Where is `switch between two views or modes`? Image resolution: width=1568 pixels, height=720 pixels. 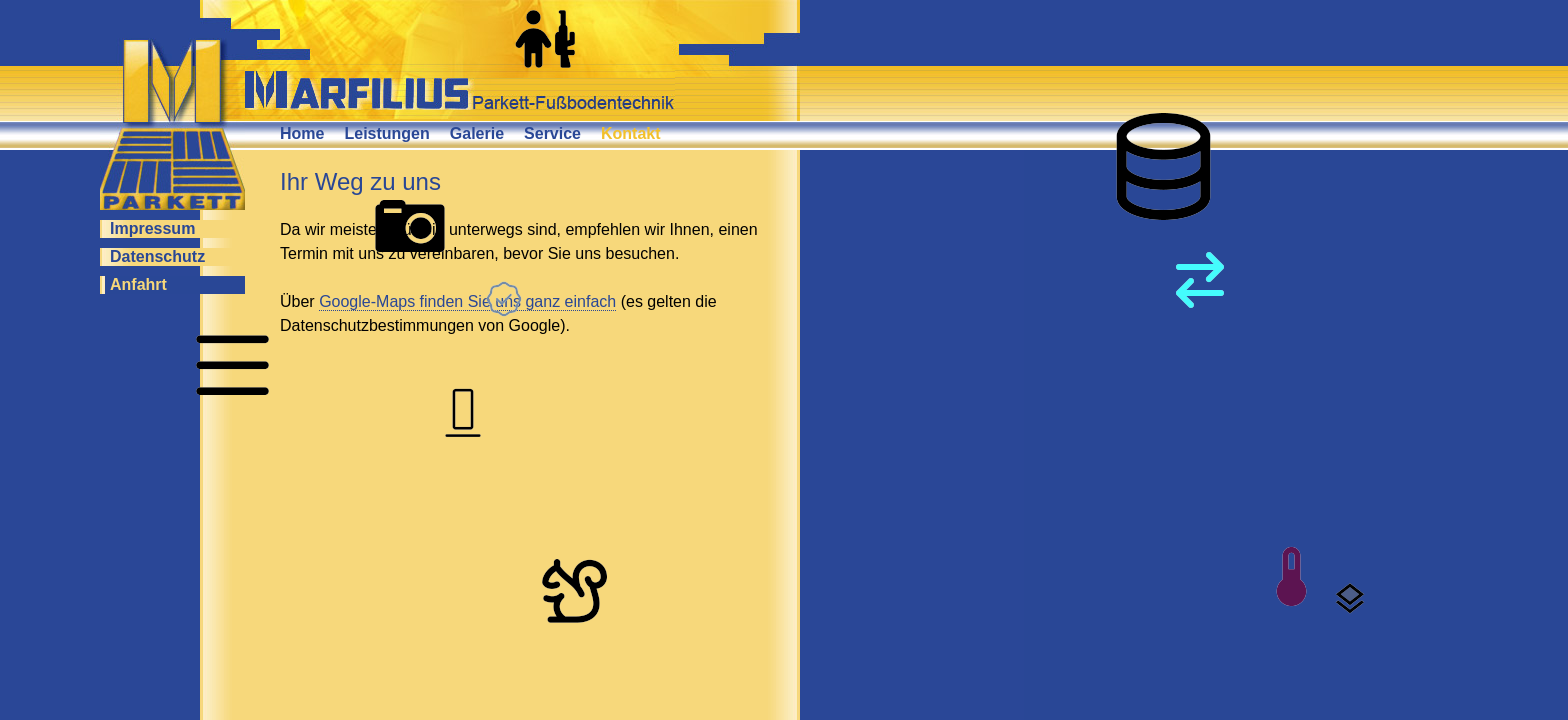 switch between two views or modes is located at coordinates (1200, 280).